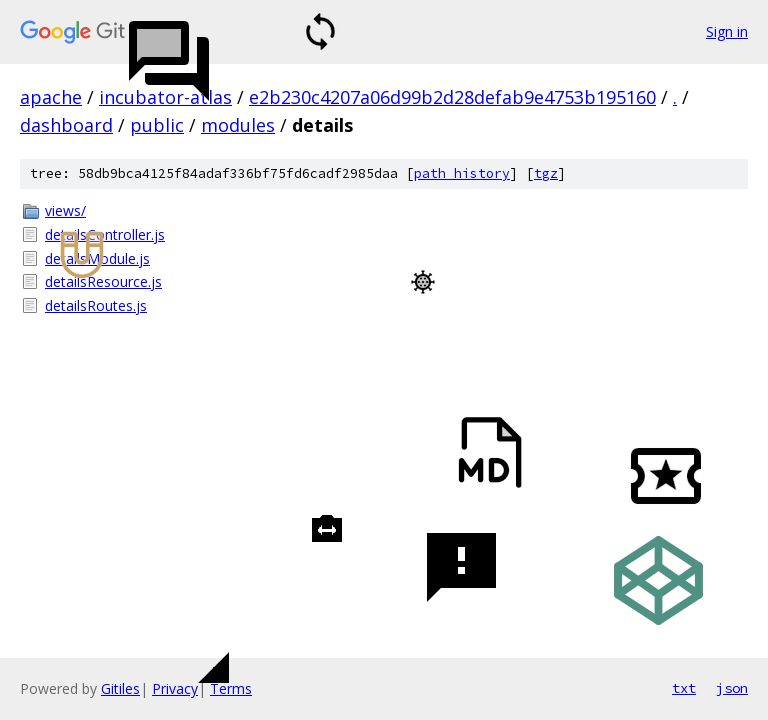 The width and height of the screenshot is (768, 720). What do you see at coordinates (169, 61) in the screenshot?
I see `open forum or group discussion` at bounding box center [169, 61].